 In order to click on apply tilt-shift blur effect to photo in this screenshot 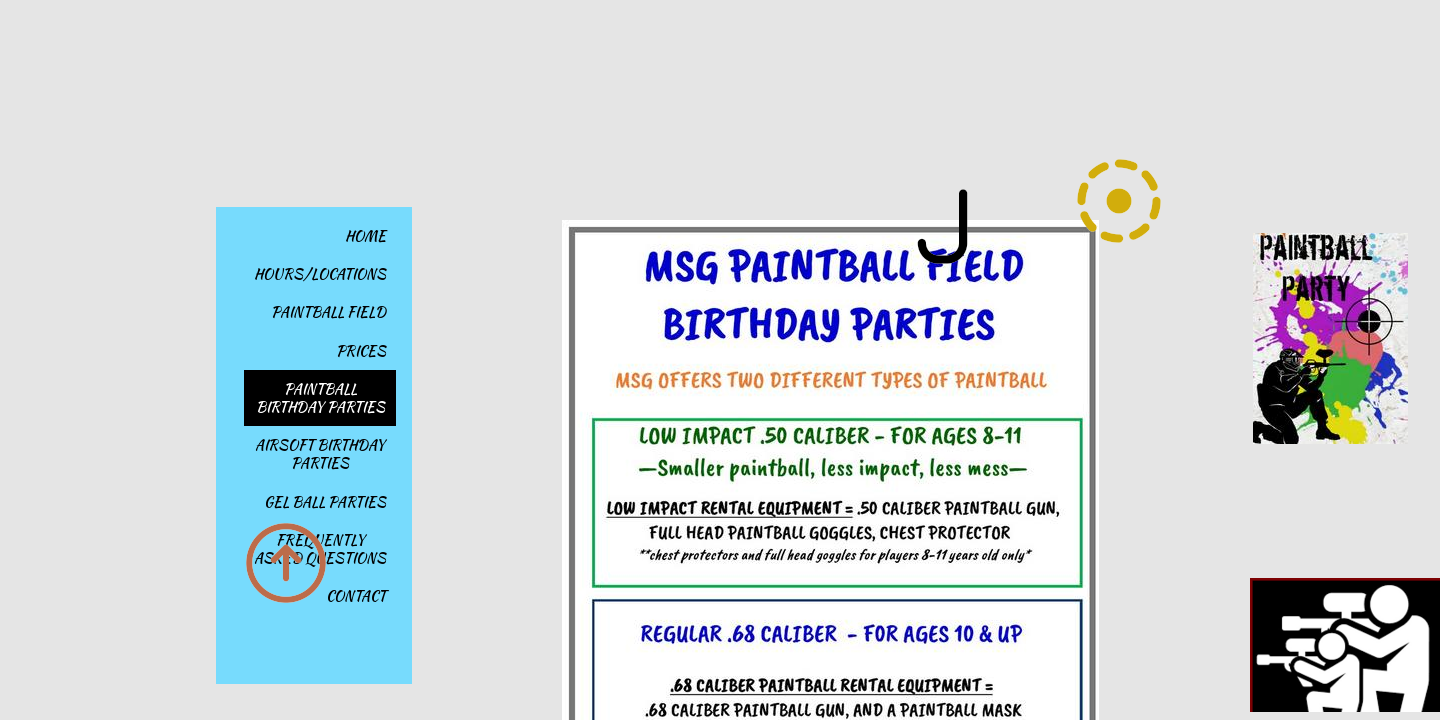, I will do `click(1119, 201)`.